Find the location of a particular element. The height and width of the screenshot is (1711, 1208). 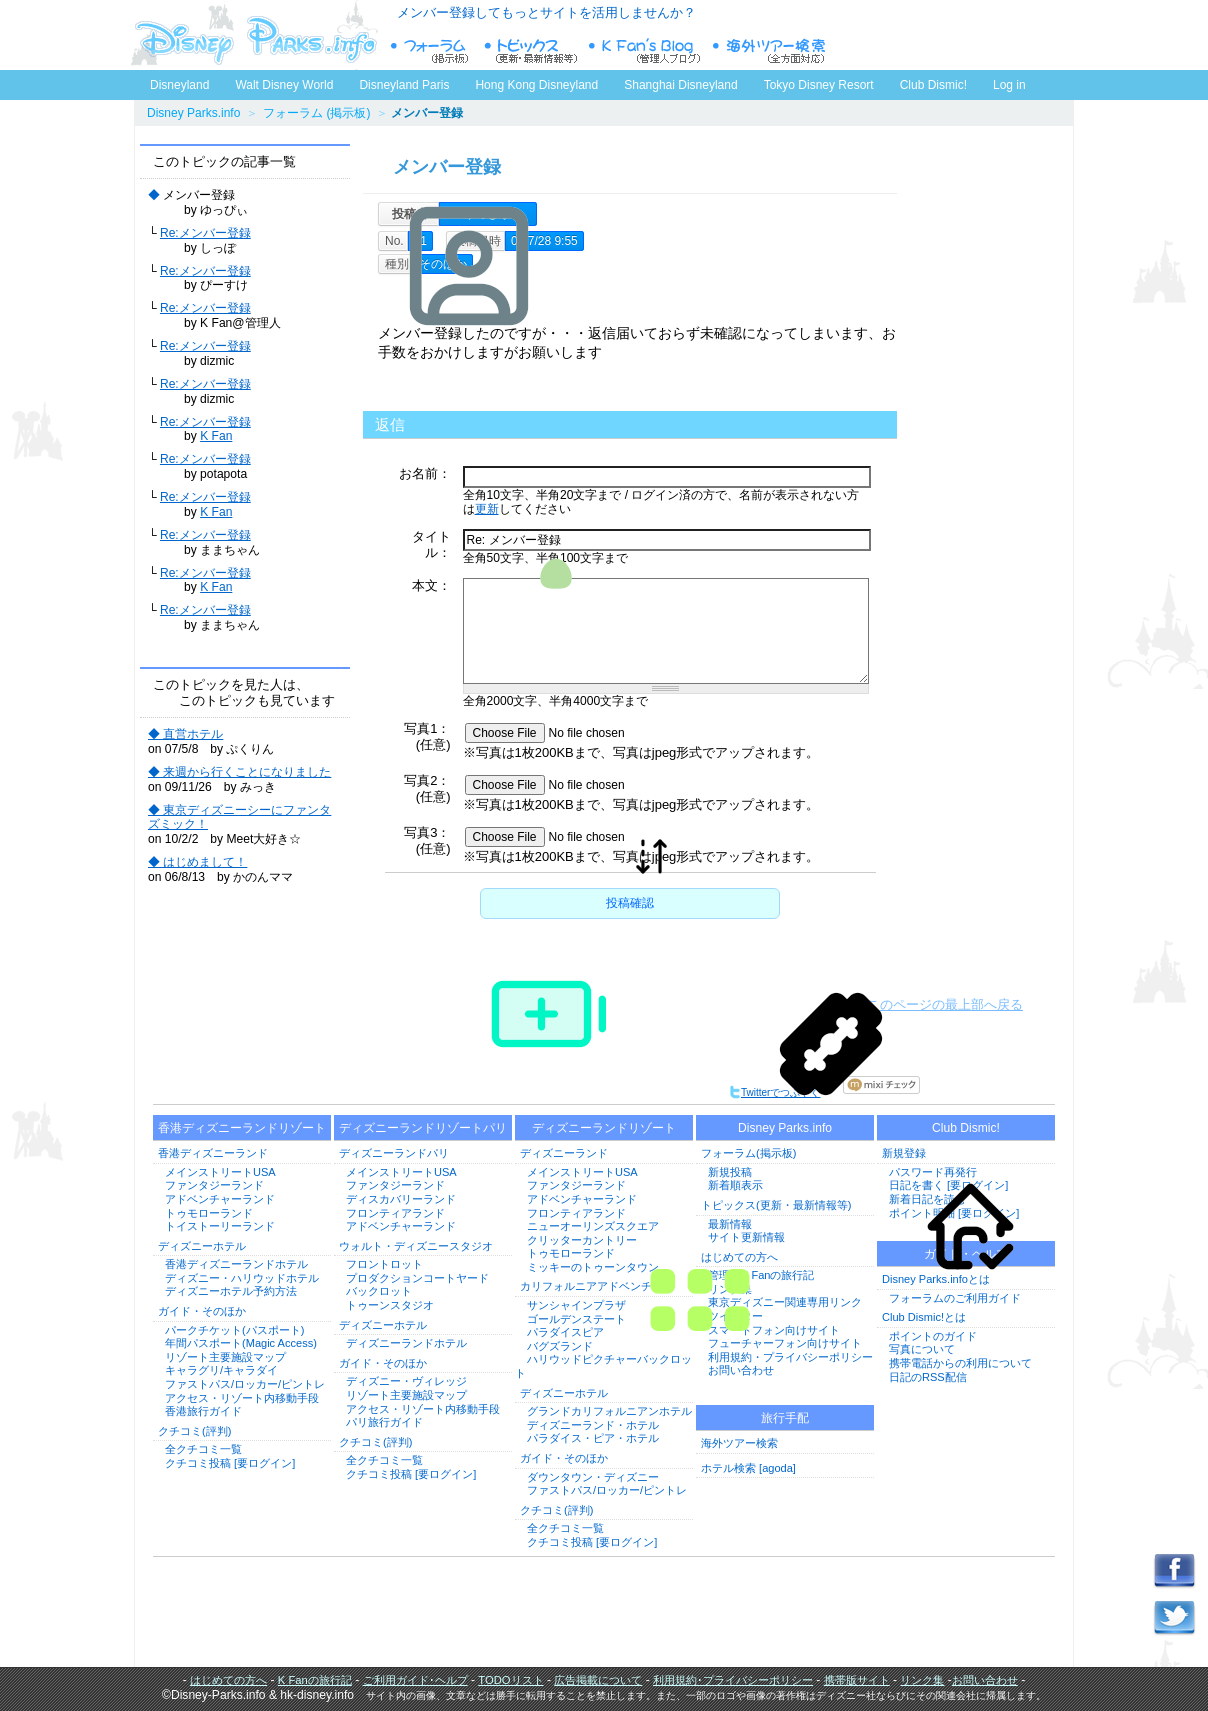

home address verified or confirmed is located at coordinates (970, 1226).